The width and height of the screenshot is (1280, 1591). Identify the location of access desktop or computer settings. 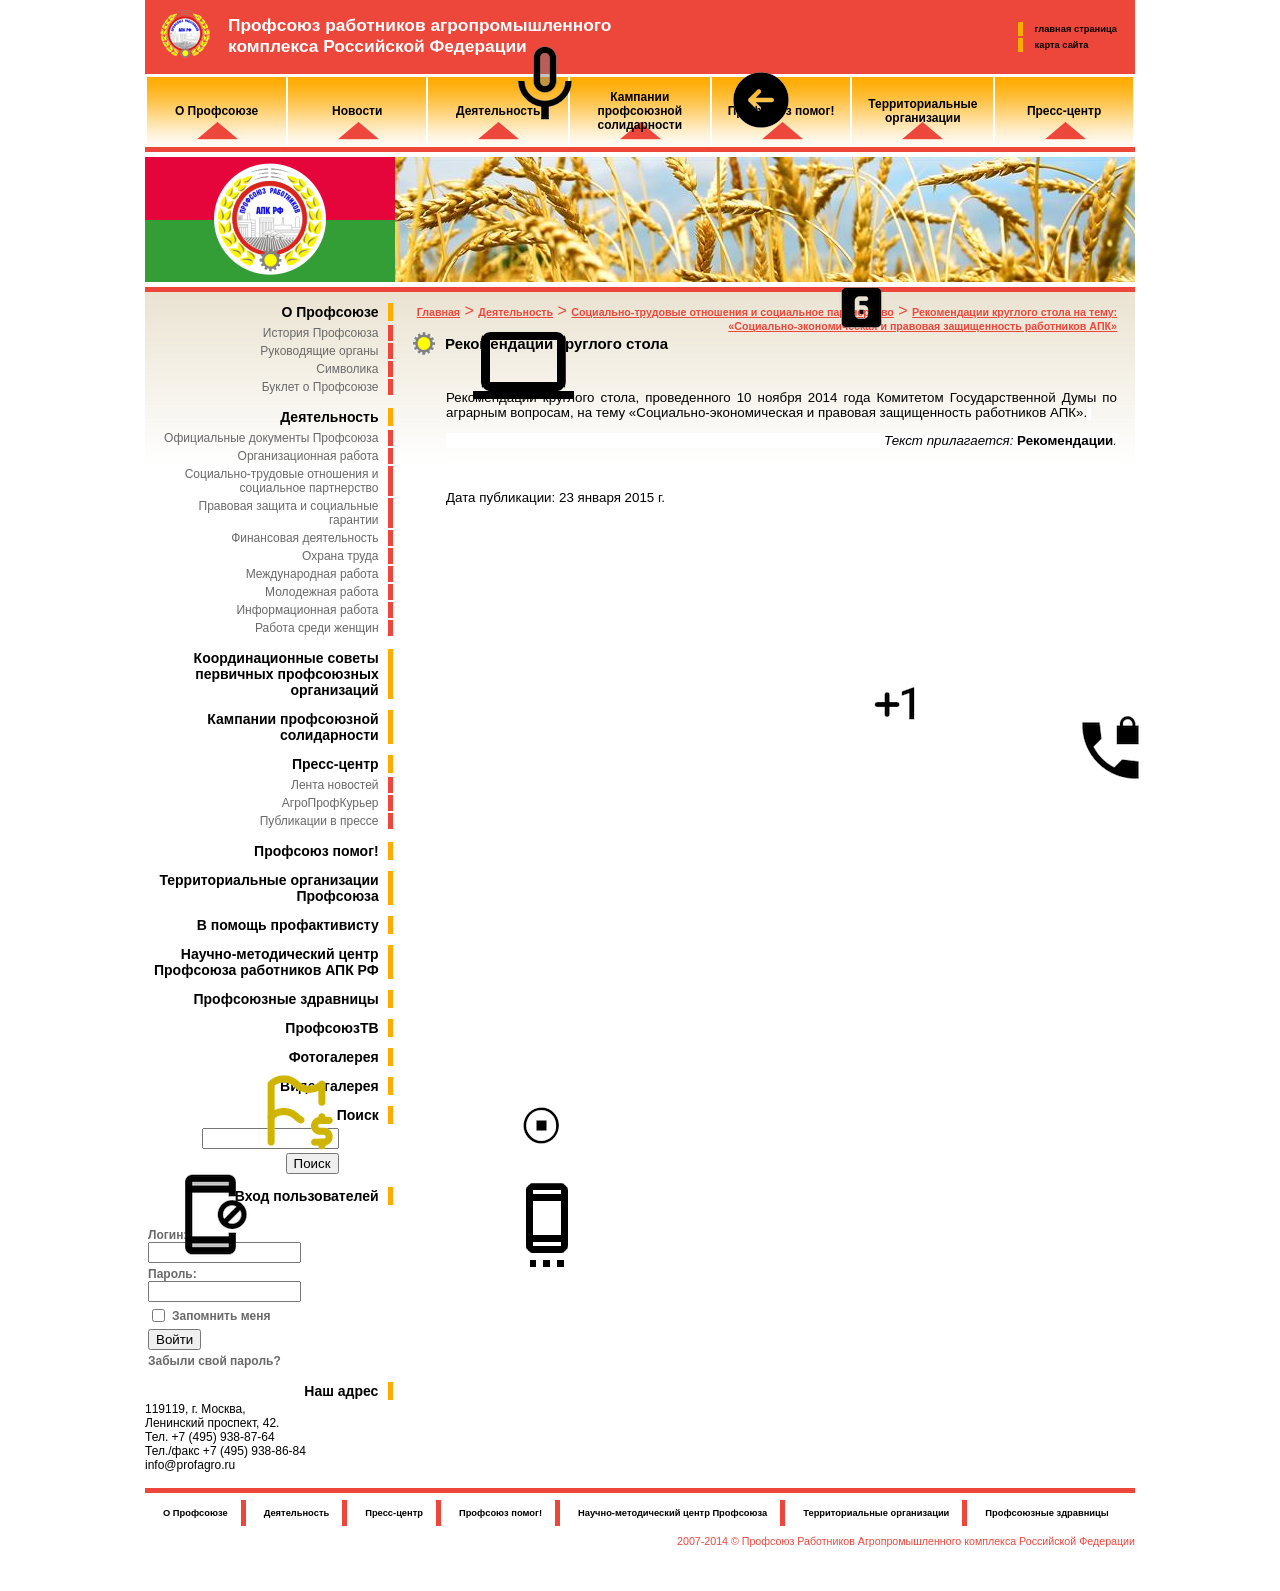
(523, 365).